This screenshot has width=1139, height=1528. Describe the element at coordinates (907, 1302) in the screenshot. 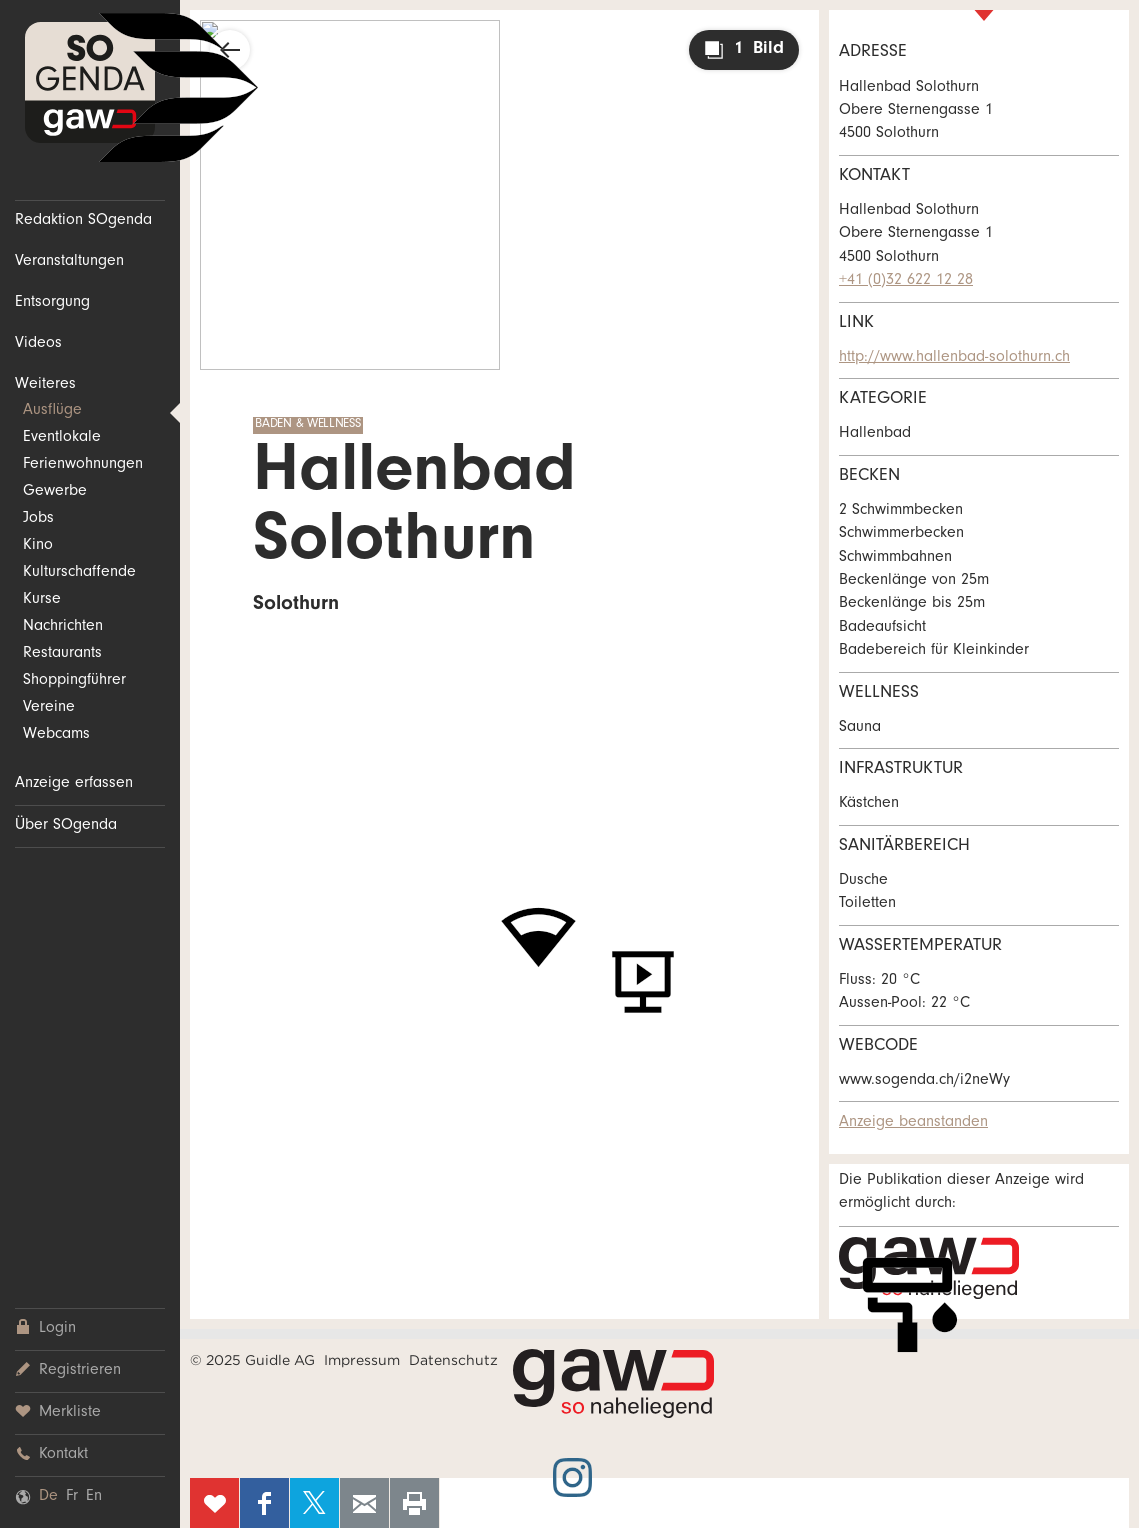

I see `access painting or drawing tools` at that location.